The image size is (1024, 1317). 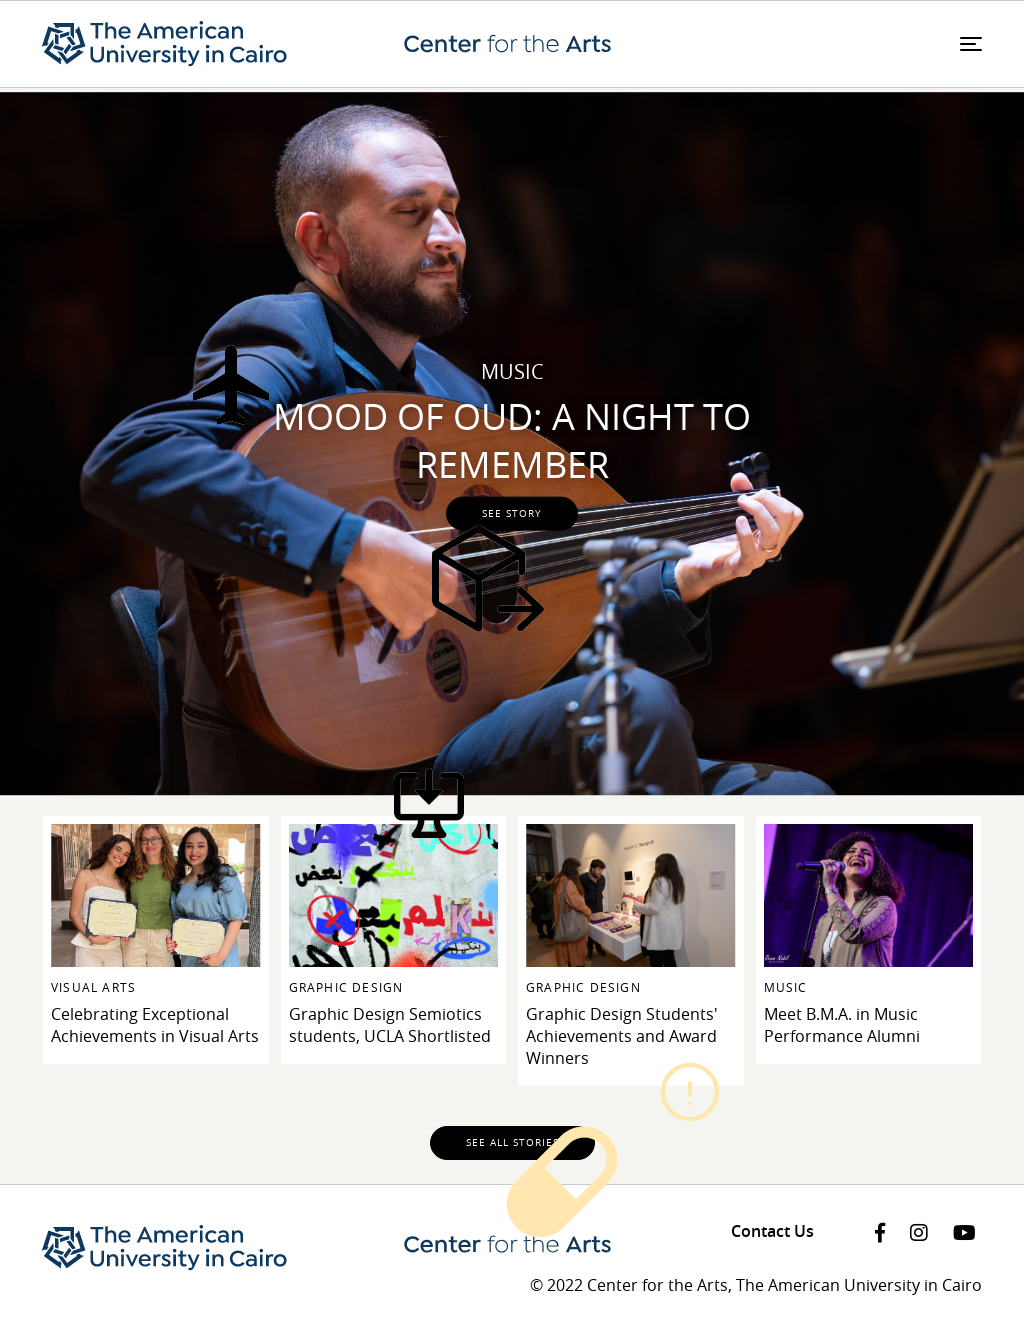 What do you see at coordinates (690, 1092) in the screenshot?
I see `indicates a warning or alert requiring attention` at bounding box center [690, 1092].